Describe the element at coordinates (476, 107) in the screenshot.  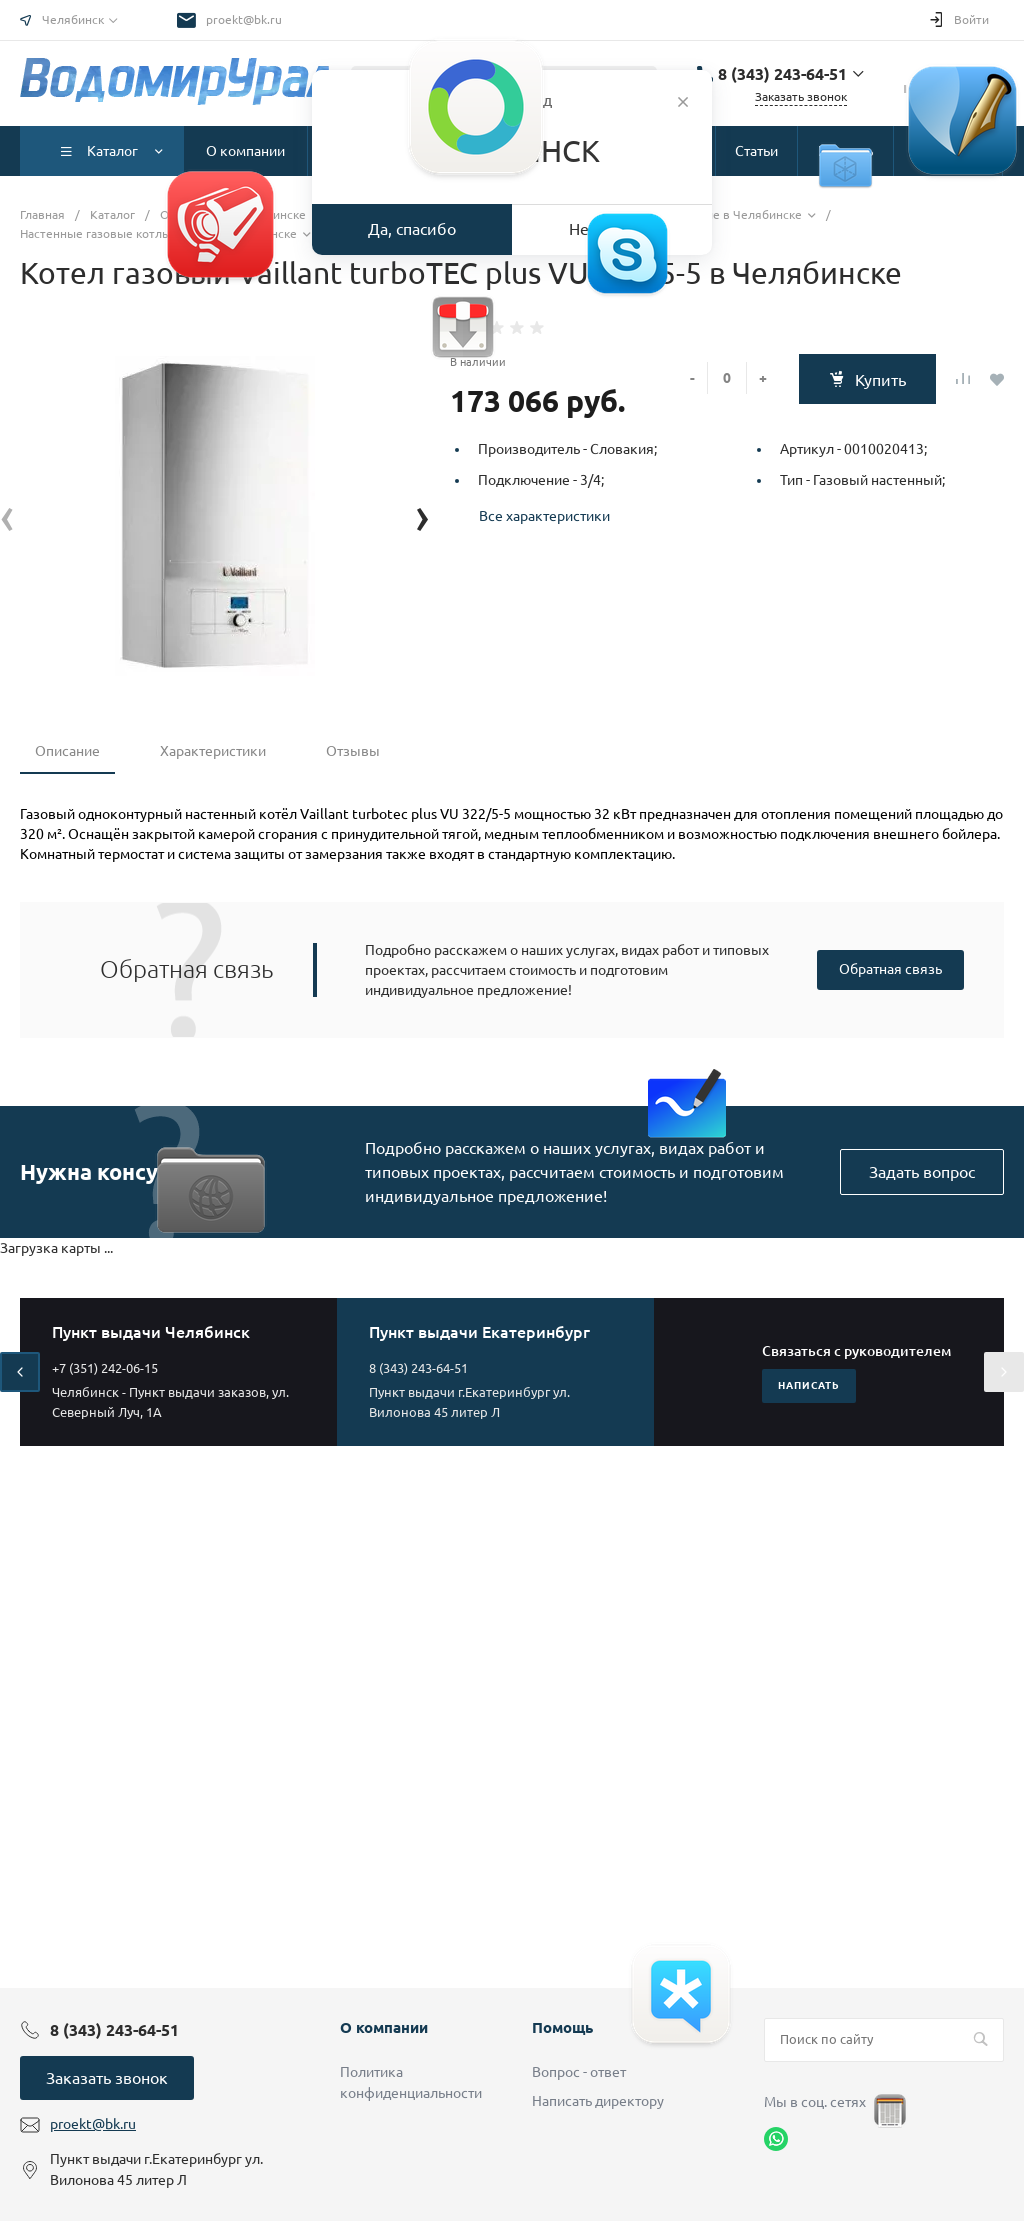
I see `open synergy app for keyboard and mouse sharing` at that location.